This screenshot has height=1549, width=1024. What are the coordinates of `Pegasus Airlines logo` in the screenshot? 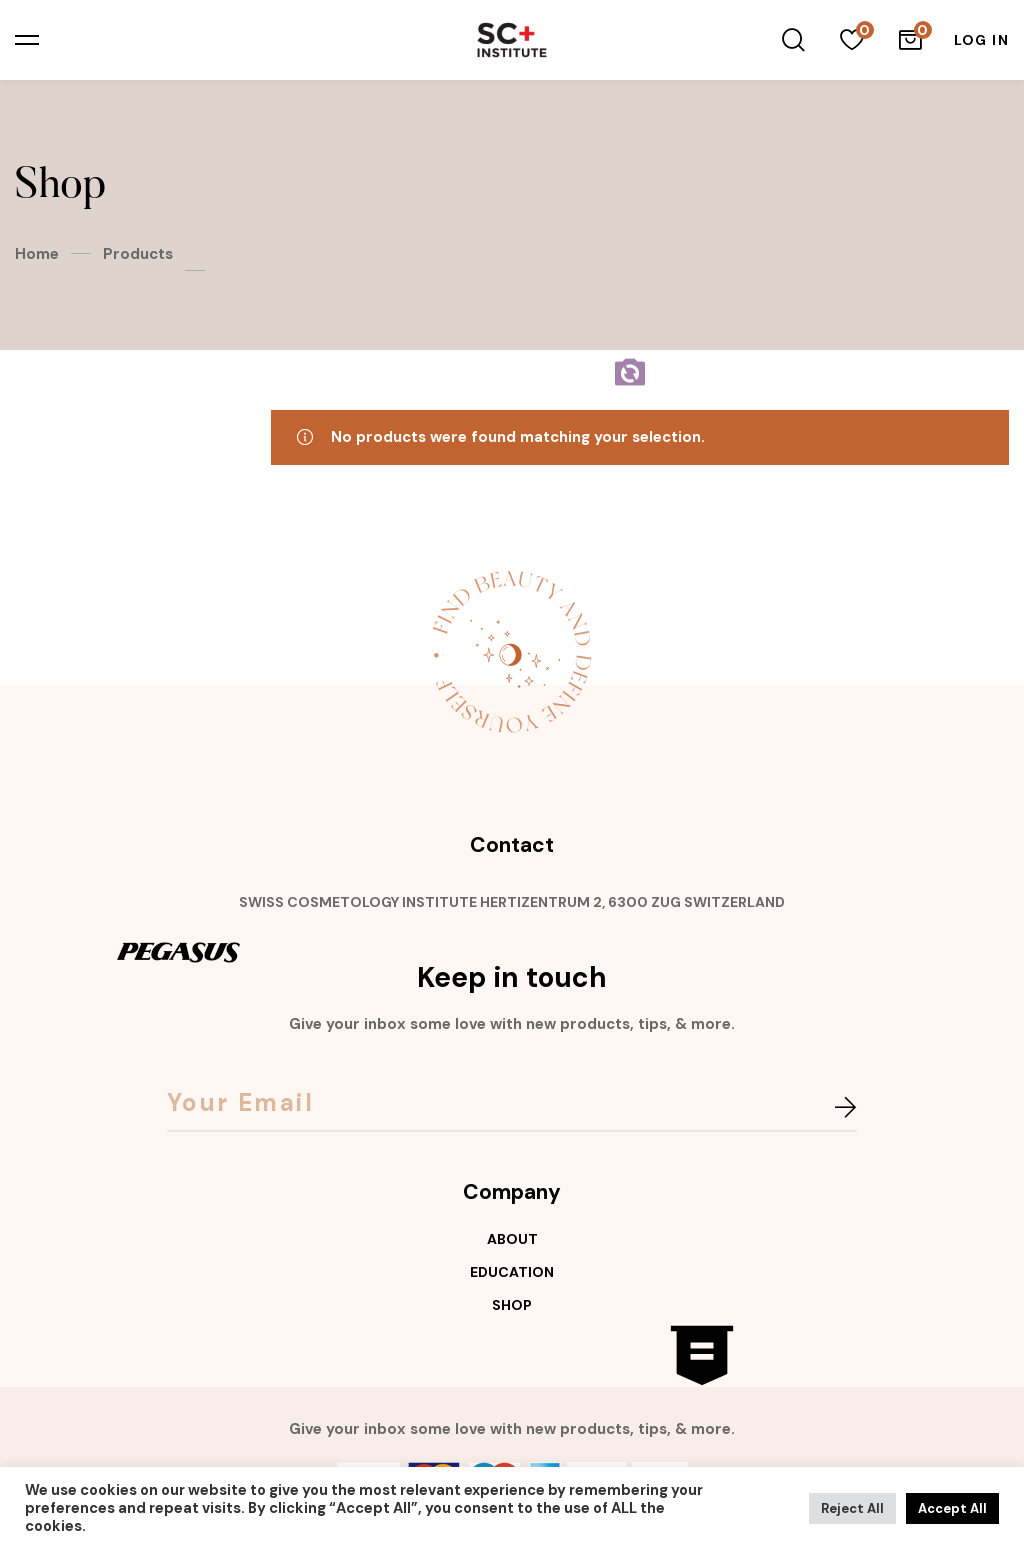 It's located at (178, 952).